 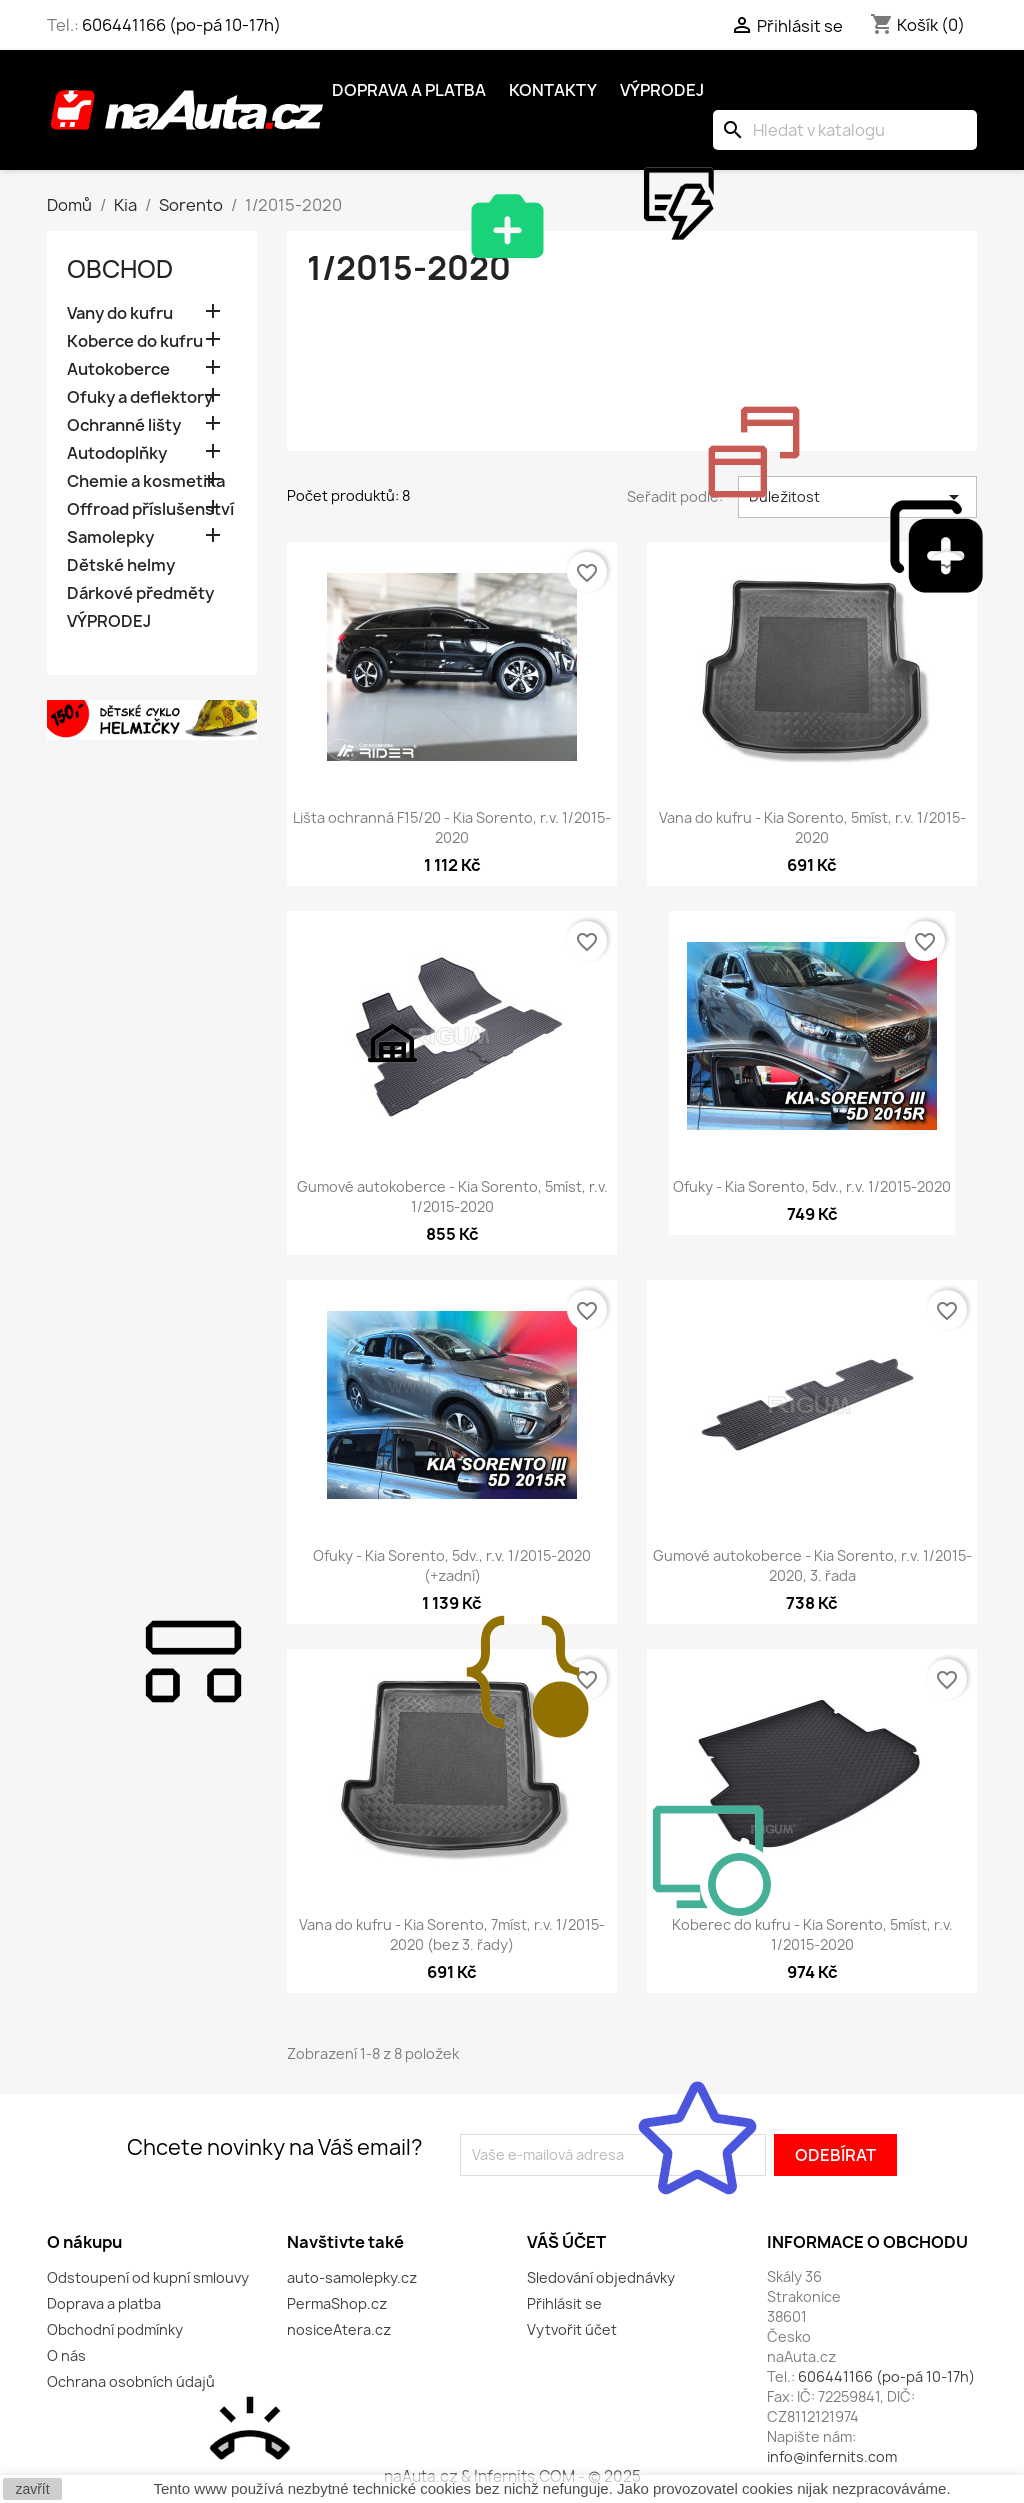 I want to click on indicates a code block or JSON object with additional information, so click(x=523, y=1672).